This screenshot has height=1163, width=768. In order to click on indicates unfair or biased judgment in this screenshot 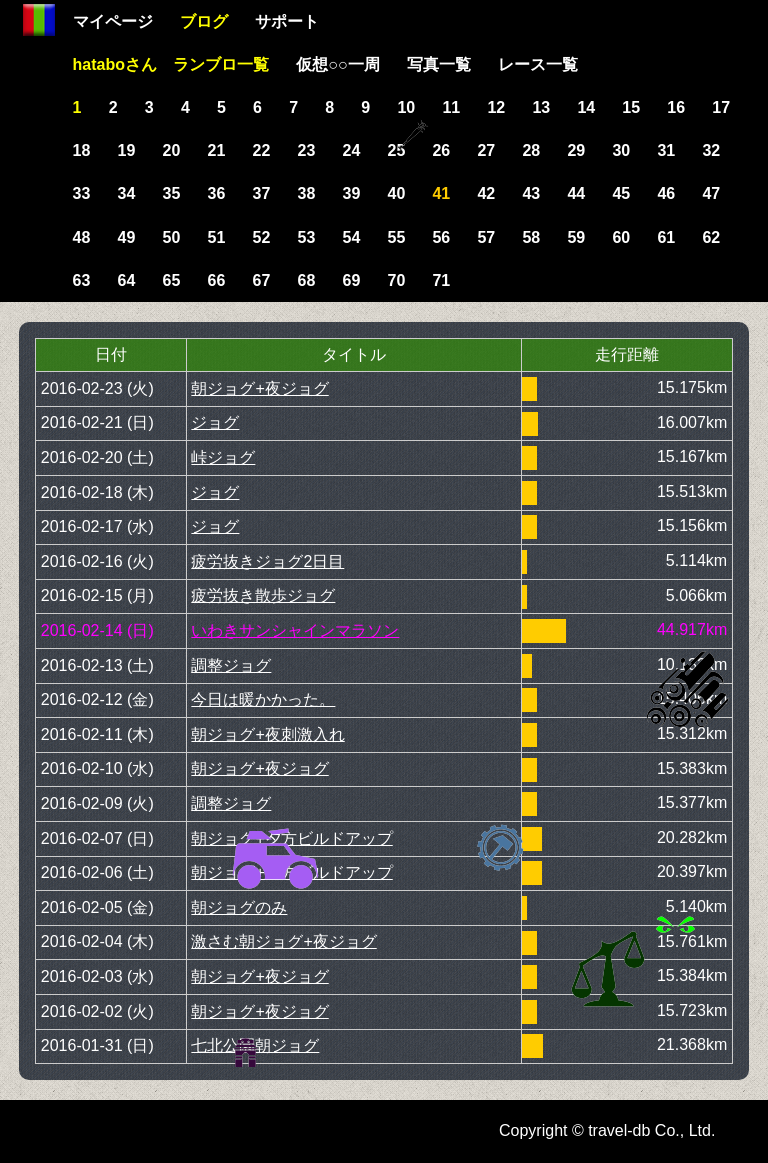, I will do `click(608, 969)`.